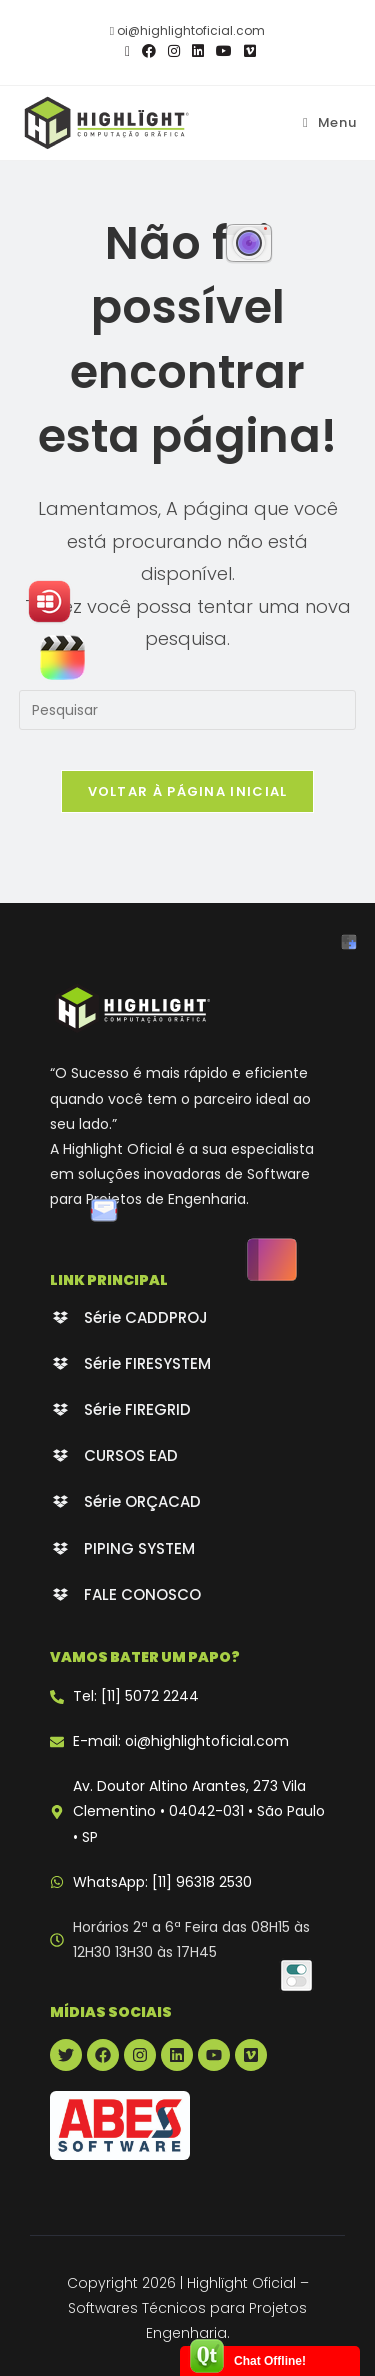 This screenshot has width=375, height=2376. Describe the element at coordinates (349, 942) in the screenshot. I see `add or manage bluetooth plugins` at that location.